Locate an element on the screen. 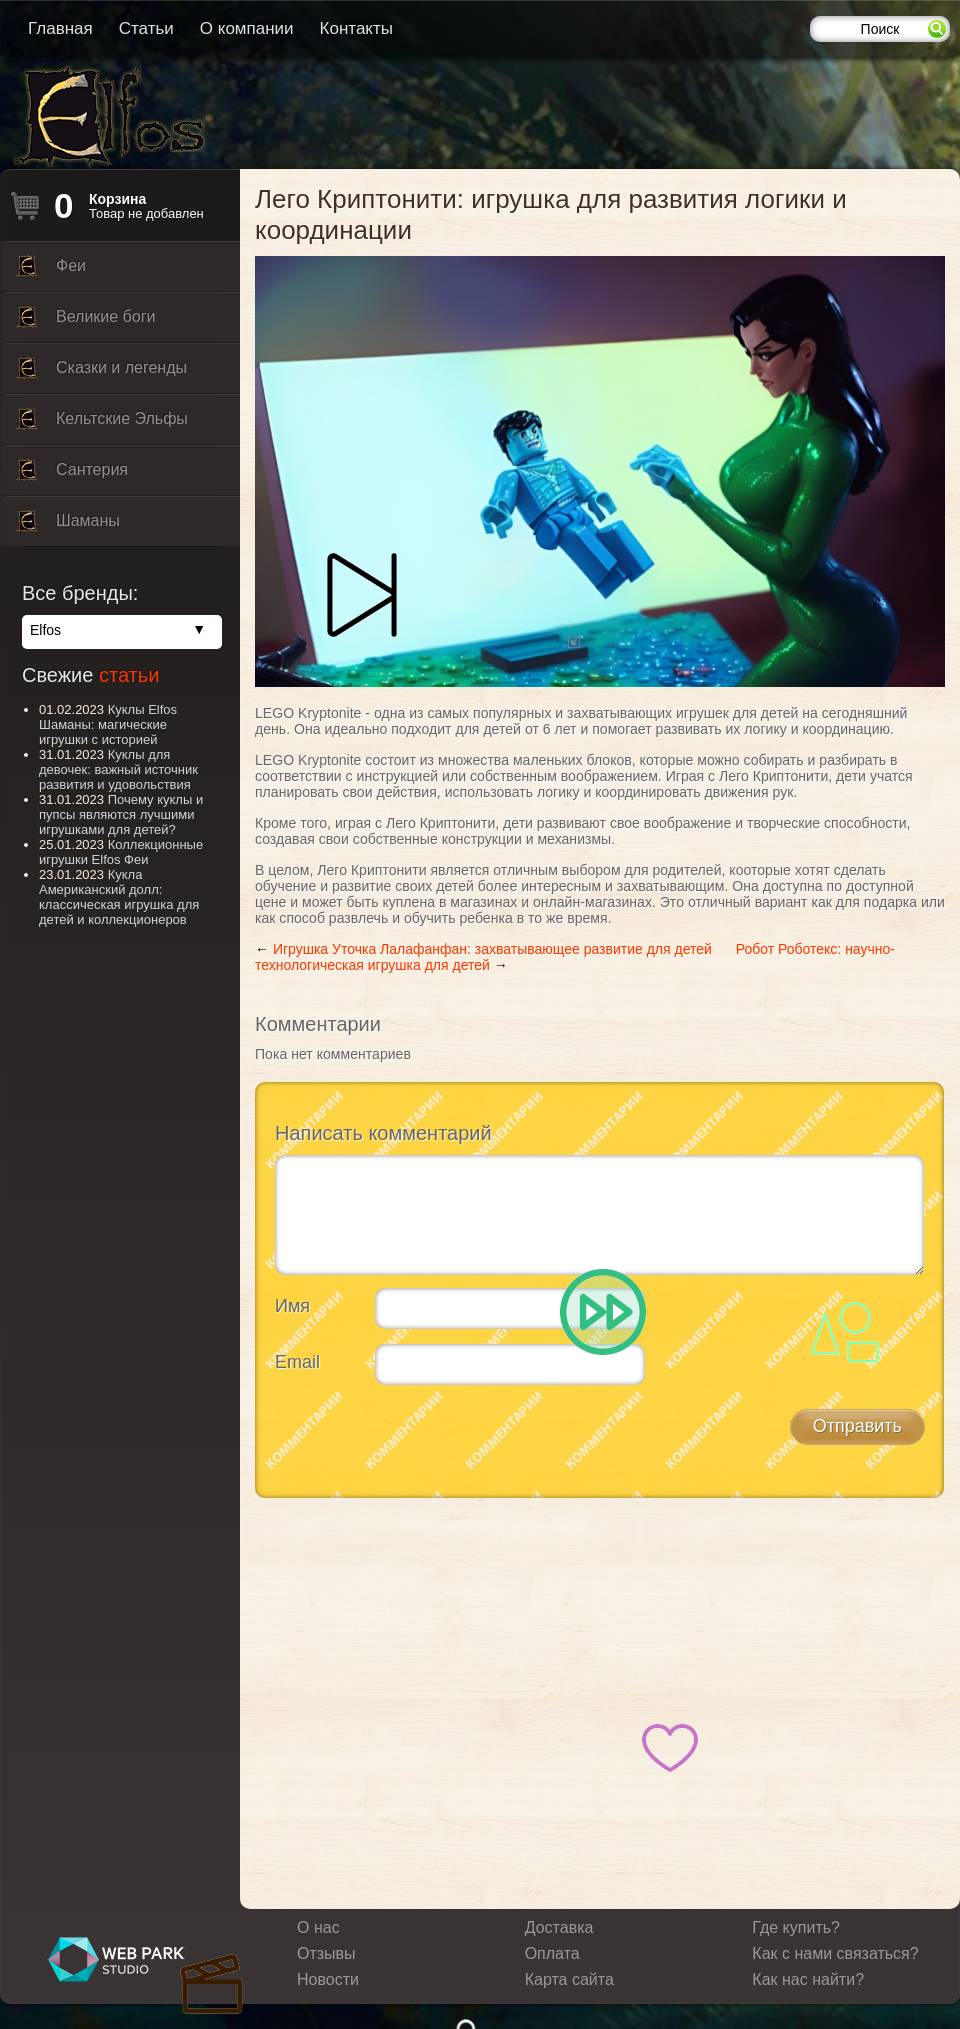 The image size is (960, 2029). fast forward media playback is located at coordinates (603, 1312).